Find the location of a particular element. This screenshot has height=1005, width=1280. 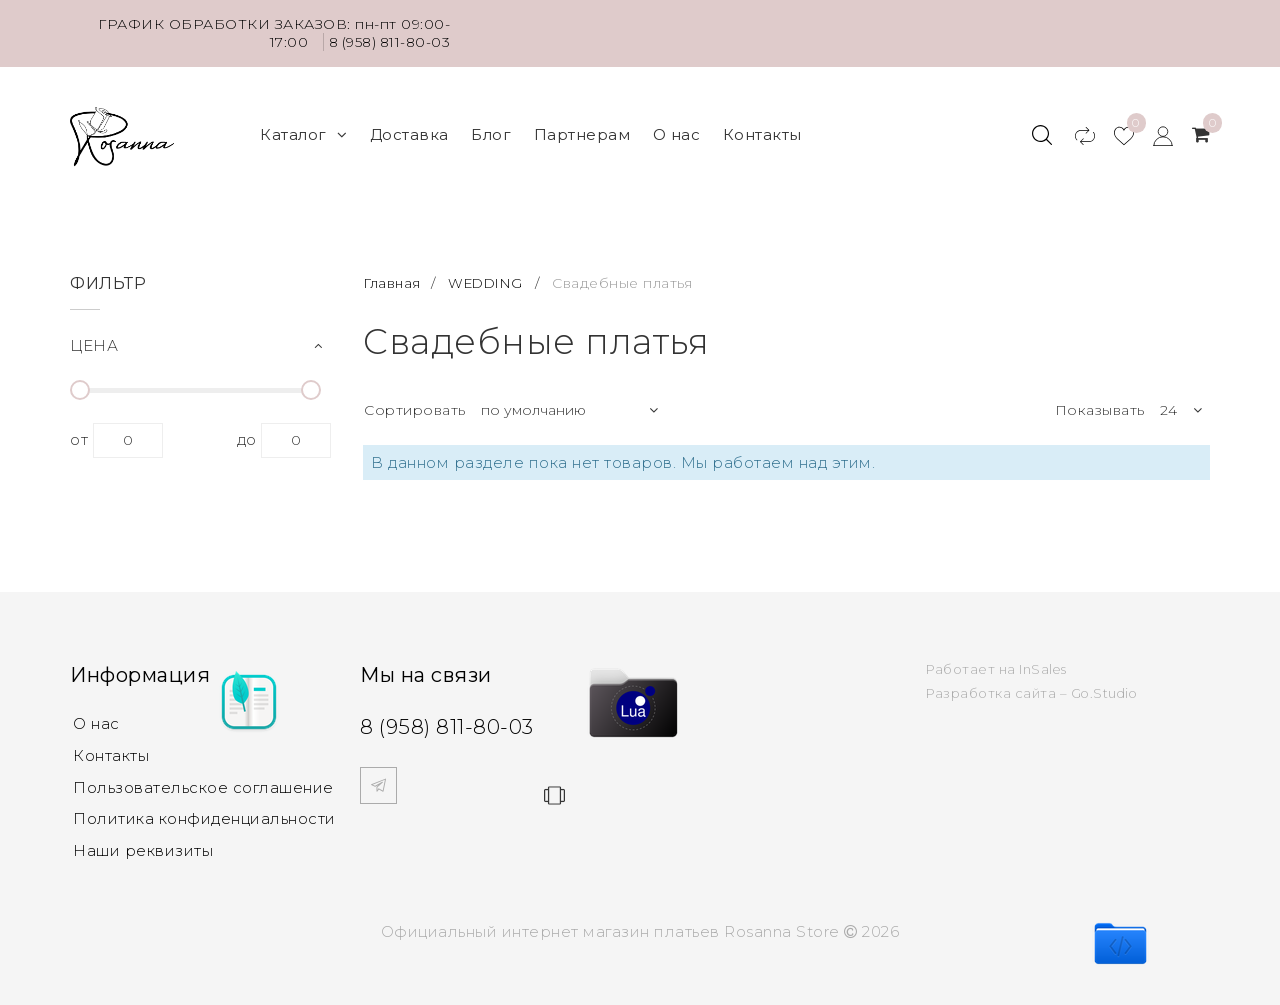

open folder containing code or development files is located at coordinates (1120, 943).